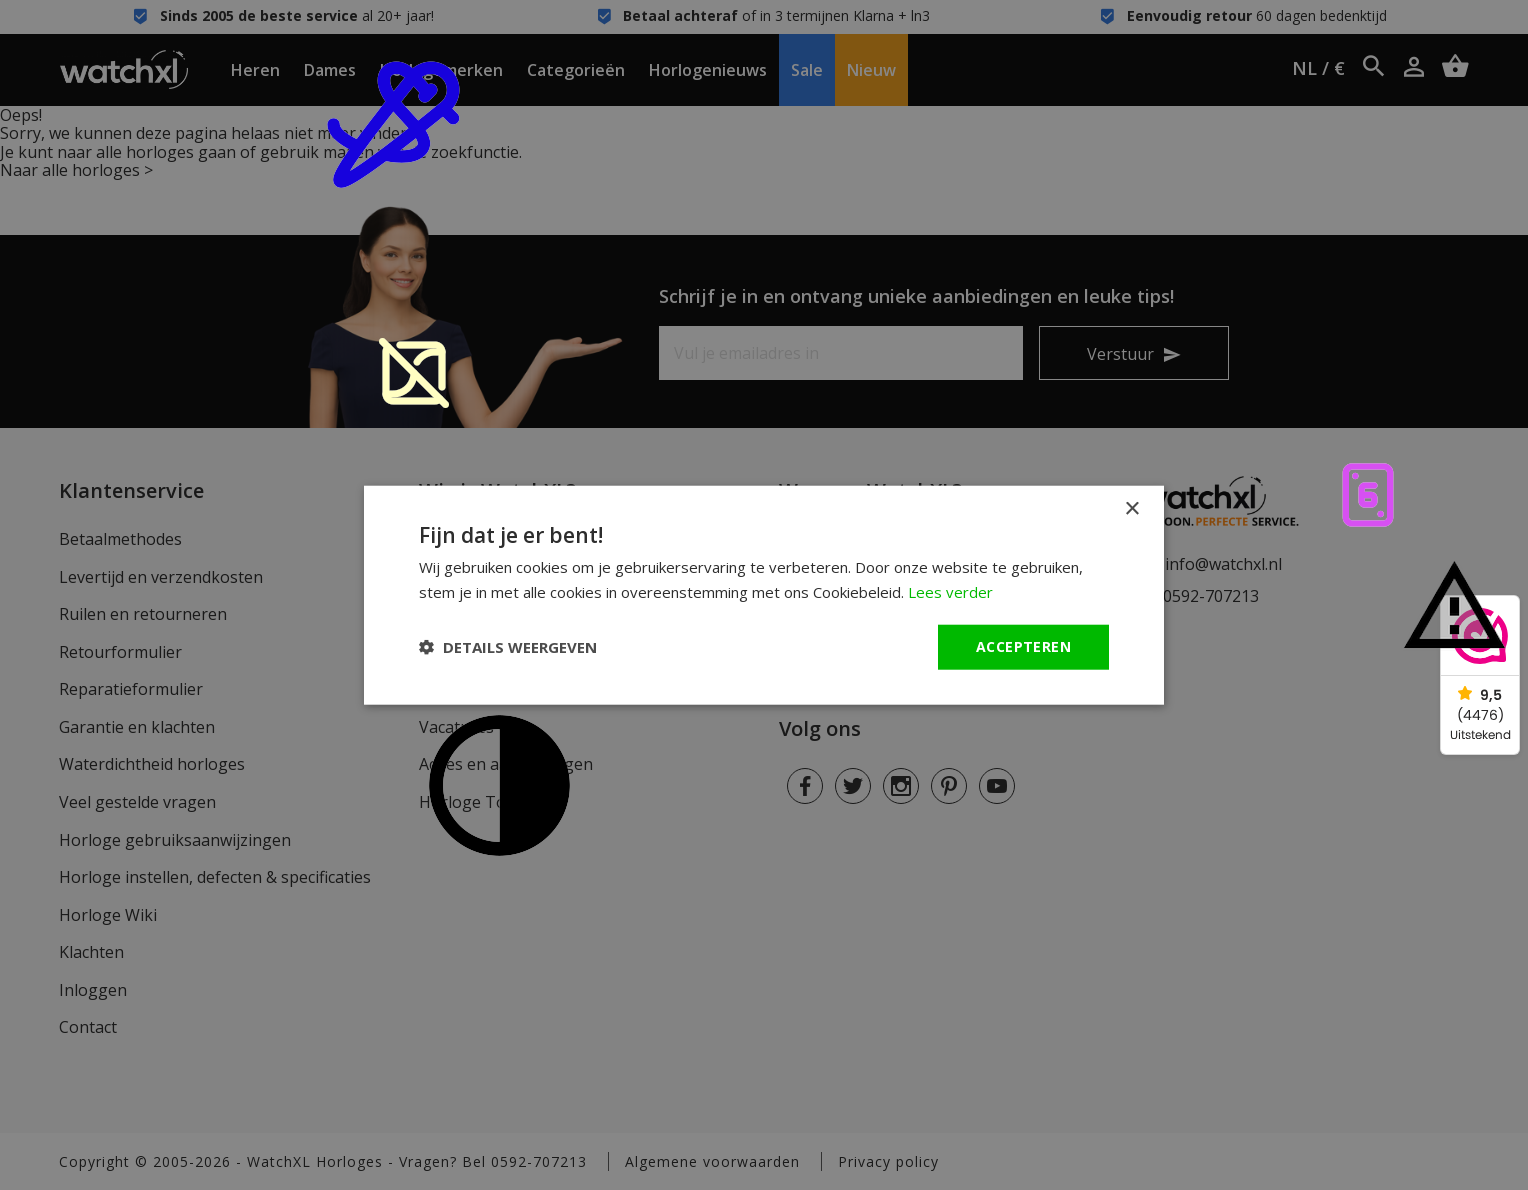 Image resolution: width=1528 pixels, height=1190 pixels. What do you see at coordinates (414, 373) in the screenshot?
I see `disable contrast adjustment` at bounding box center [414, 373].